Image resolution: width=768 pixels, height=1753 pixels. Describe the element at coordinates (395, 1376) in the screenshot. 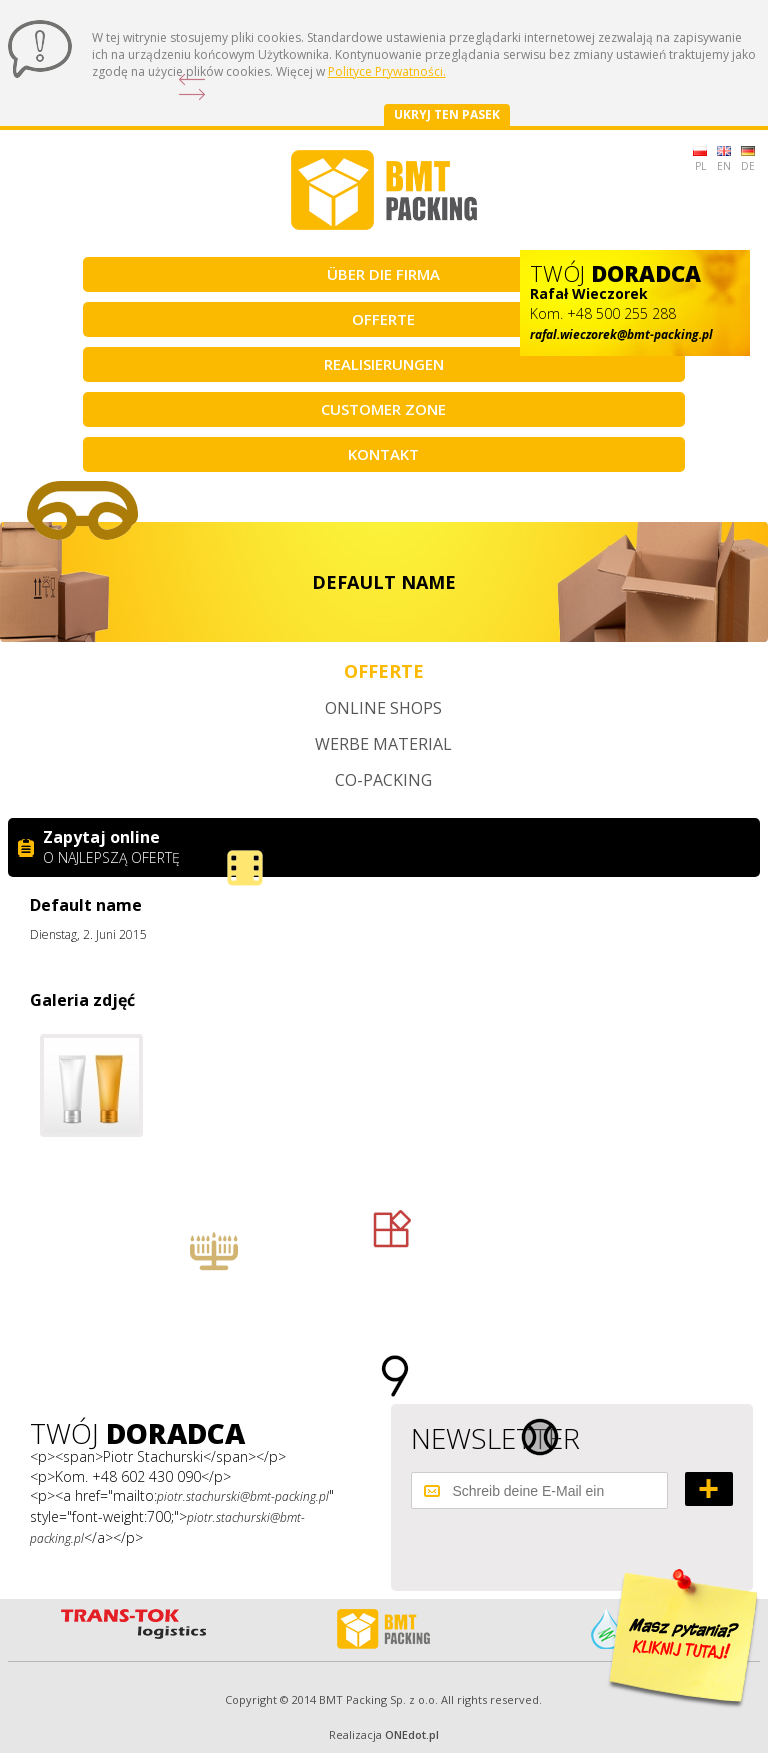

I see `indicates the number nine in a list or sequence` at that location.